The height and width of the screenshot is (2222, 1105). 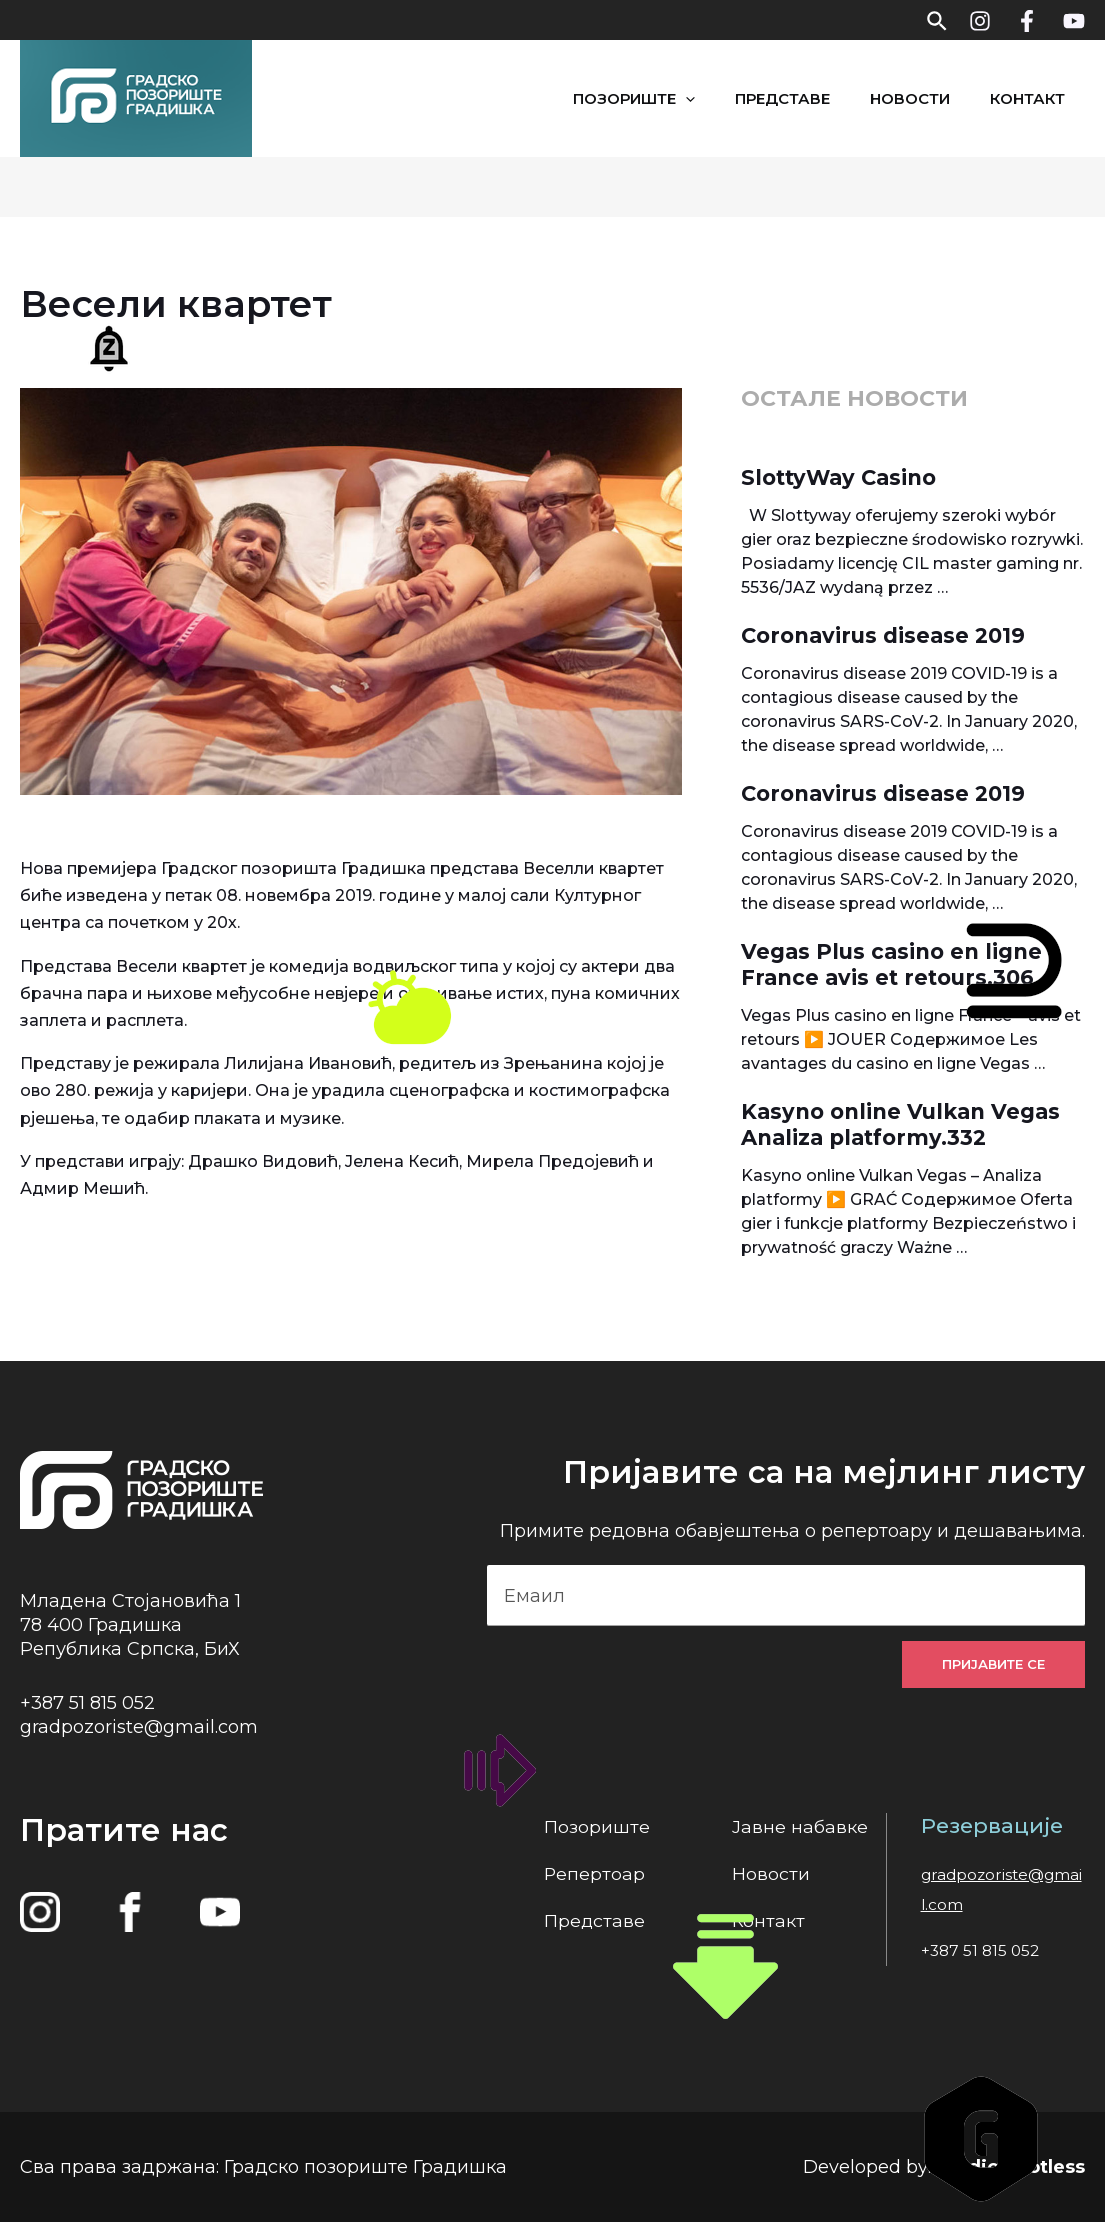 I want to click on google or g-suite related service, so click(x=981, y=2139).